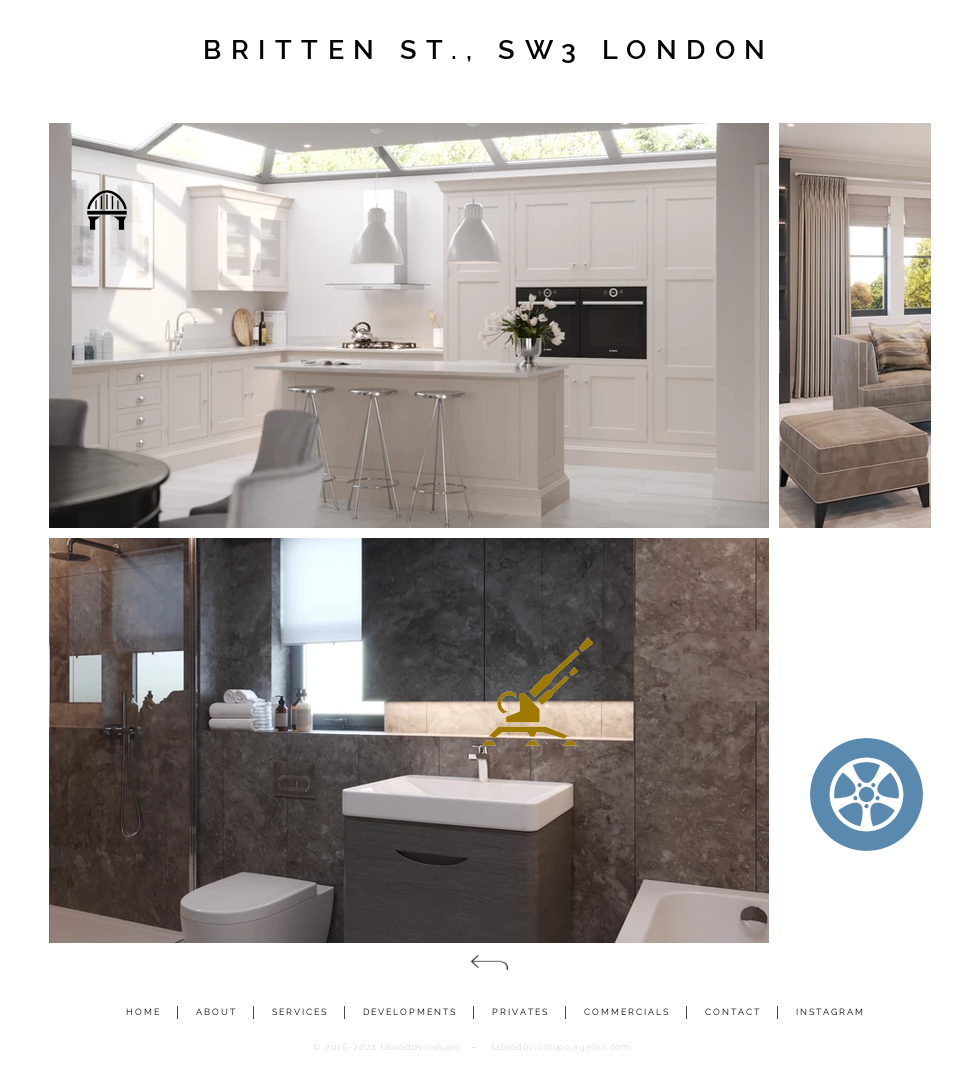 This screenshot has height=1078, width=980. What do you see at coordinates (866, 794) in the screenshot?
I see `access vehicle or tire settings` at bounding box center [866, 794].